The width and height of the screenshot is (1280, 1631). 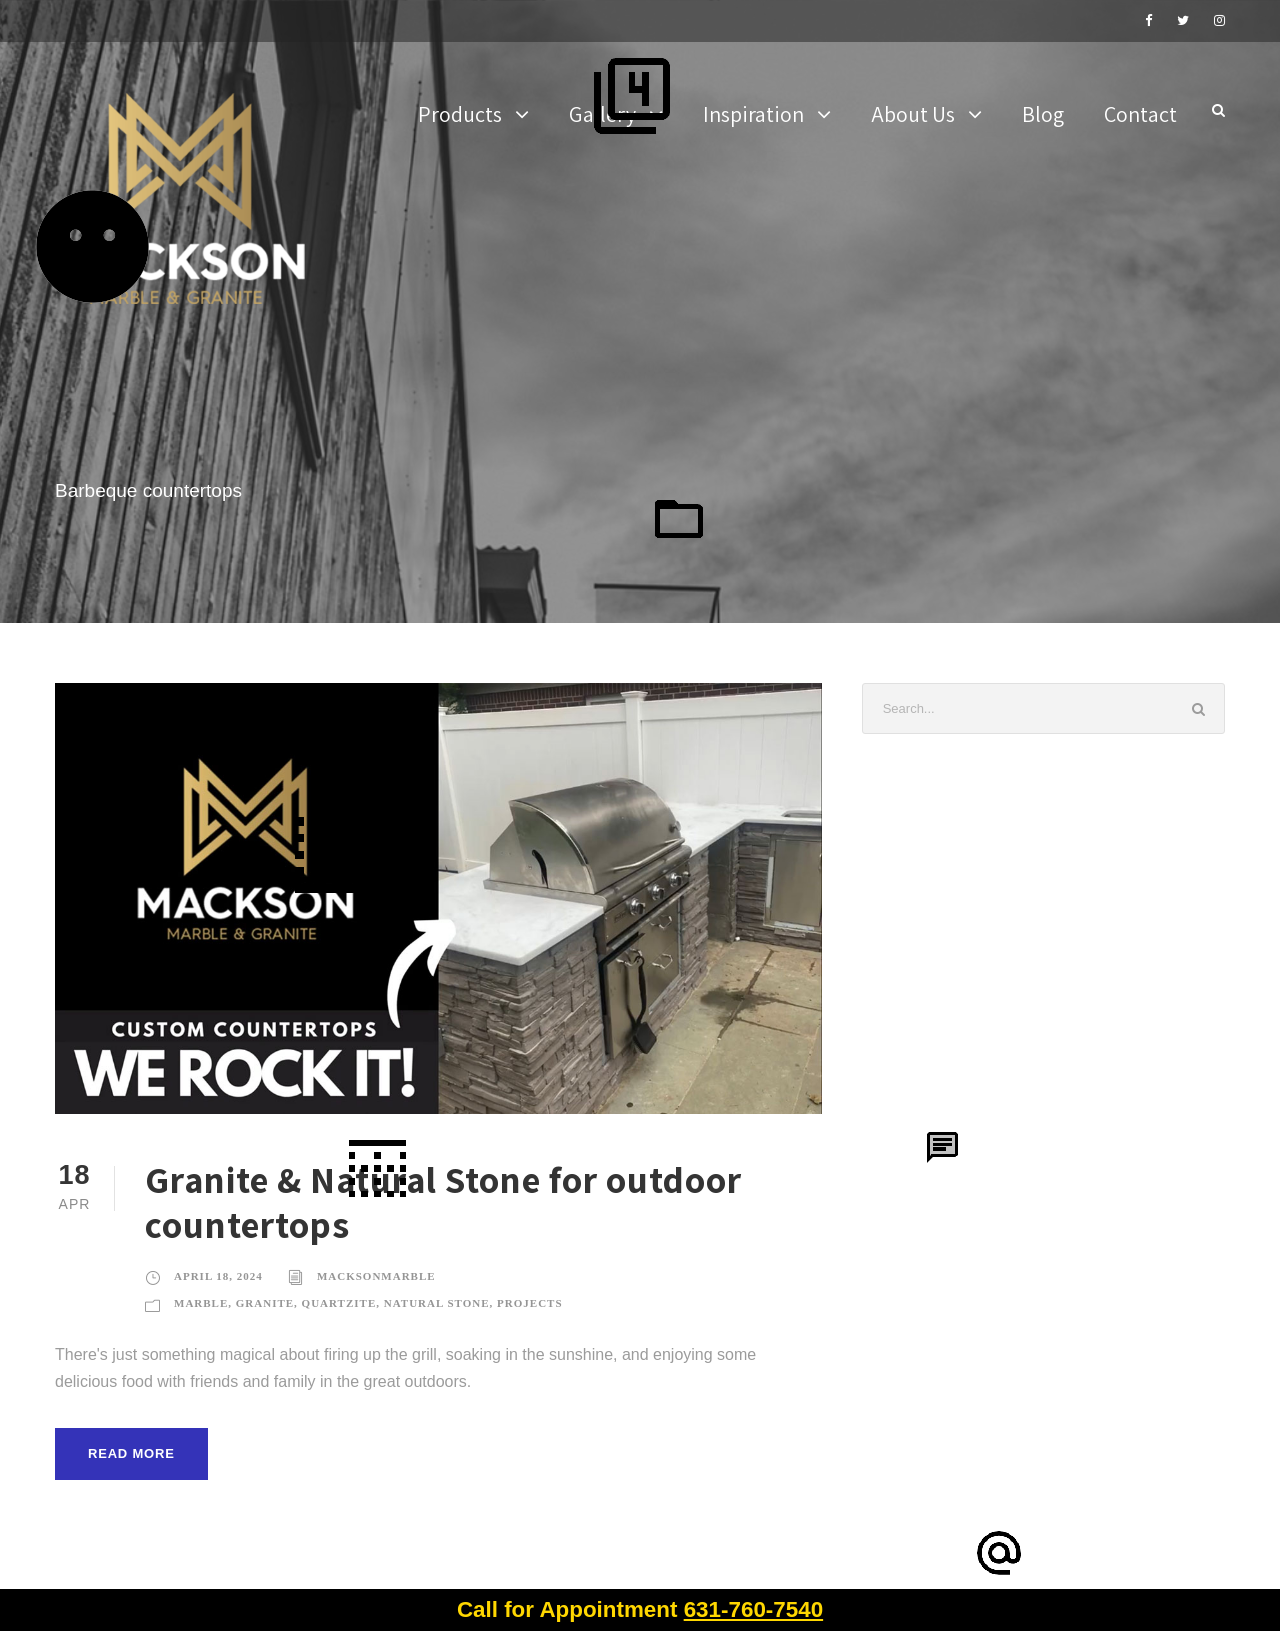 What do you see at coordinates (377, 1168) in the screenshot?
I see `apply border to top edge of cell or table` at bounding box center [377, 1168].